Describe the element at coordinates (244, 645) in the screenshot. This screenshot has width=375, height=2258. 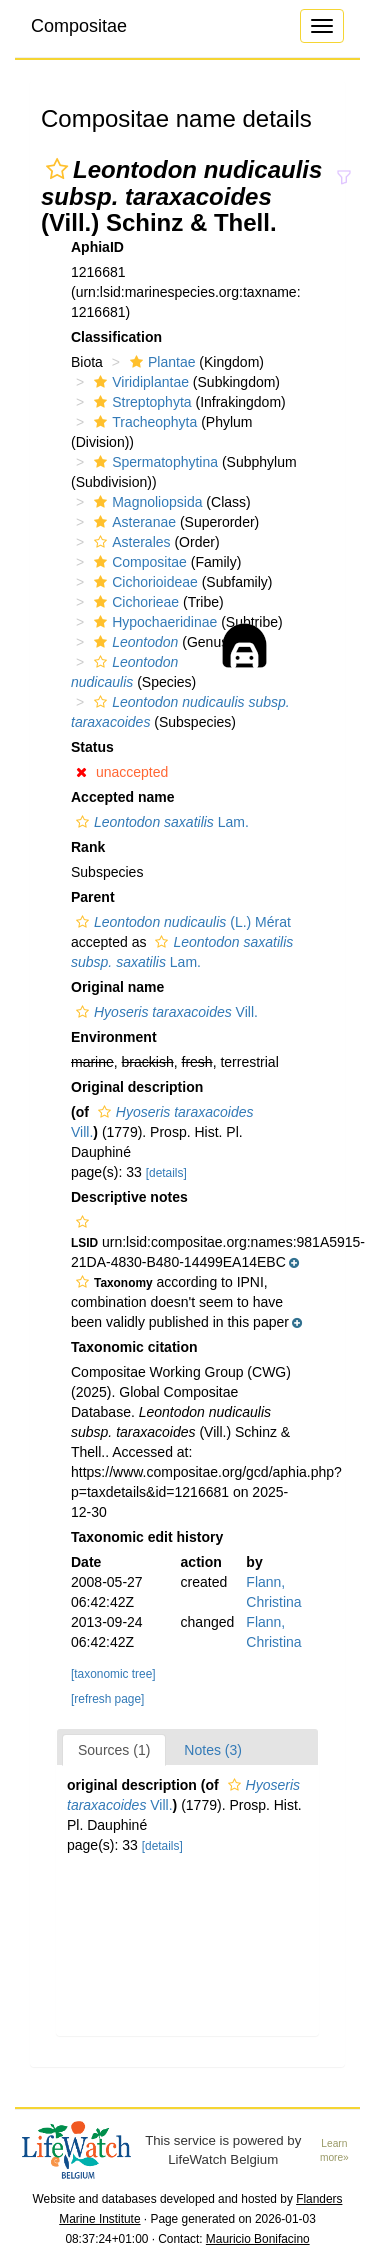
I see `indicates tunnel or underground passage ahead` at that location.